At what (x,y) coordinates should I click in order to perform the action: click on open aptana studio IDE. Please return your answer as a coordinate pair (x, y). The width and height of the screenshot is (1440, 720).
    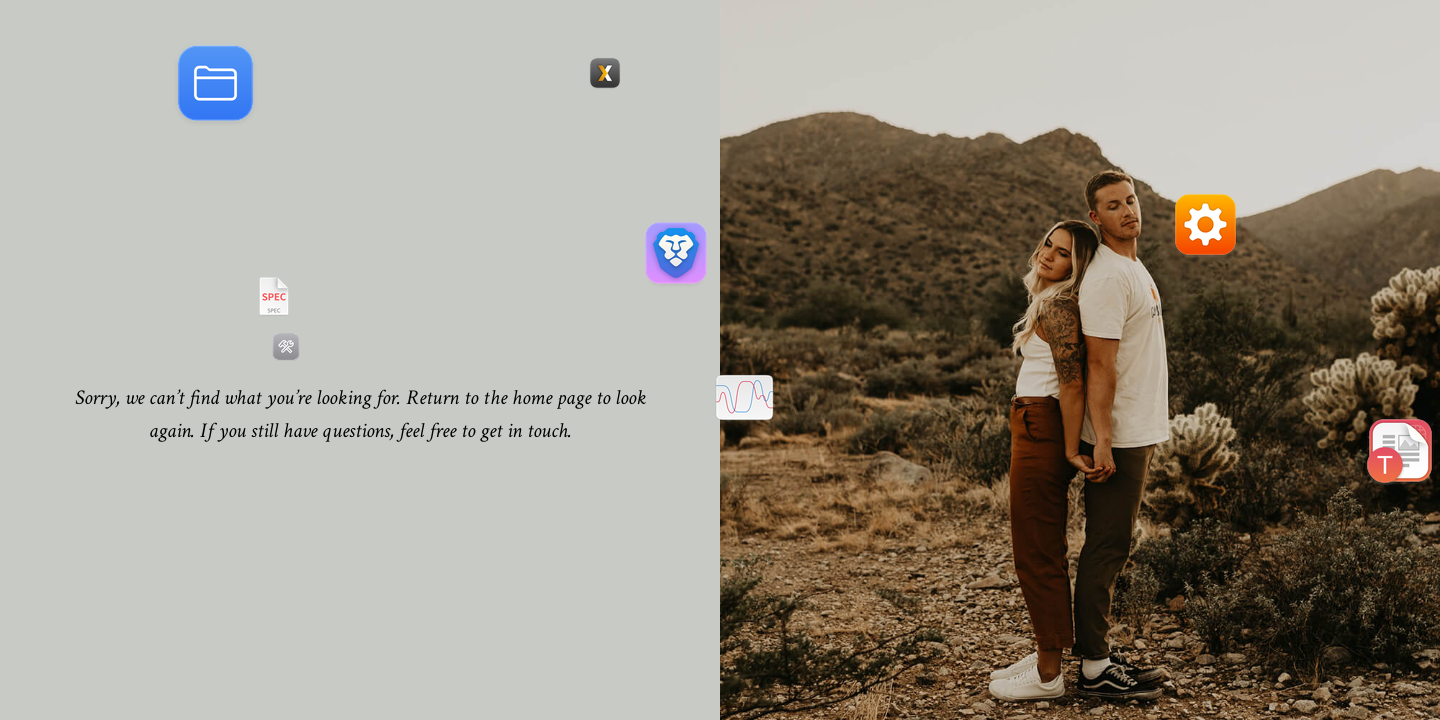
    Looking at the image, I should click on (1205, 224).